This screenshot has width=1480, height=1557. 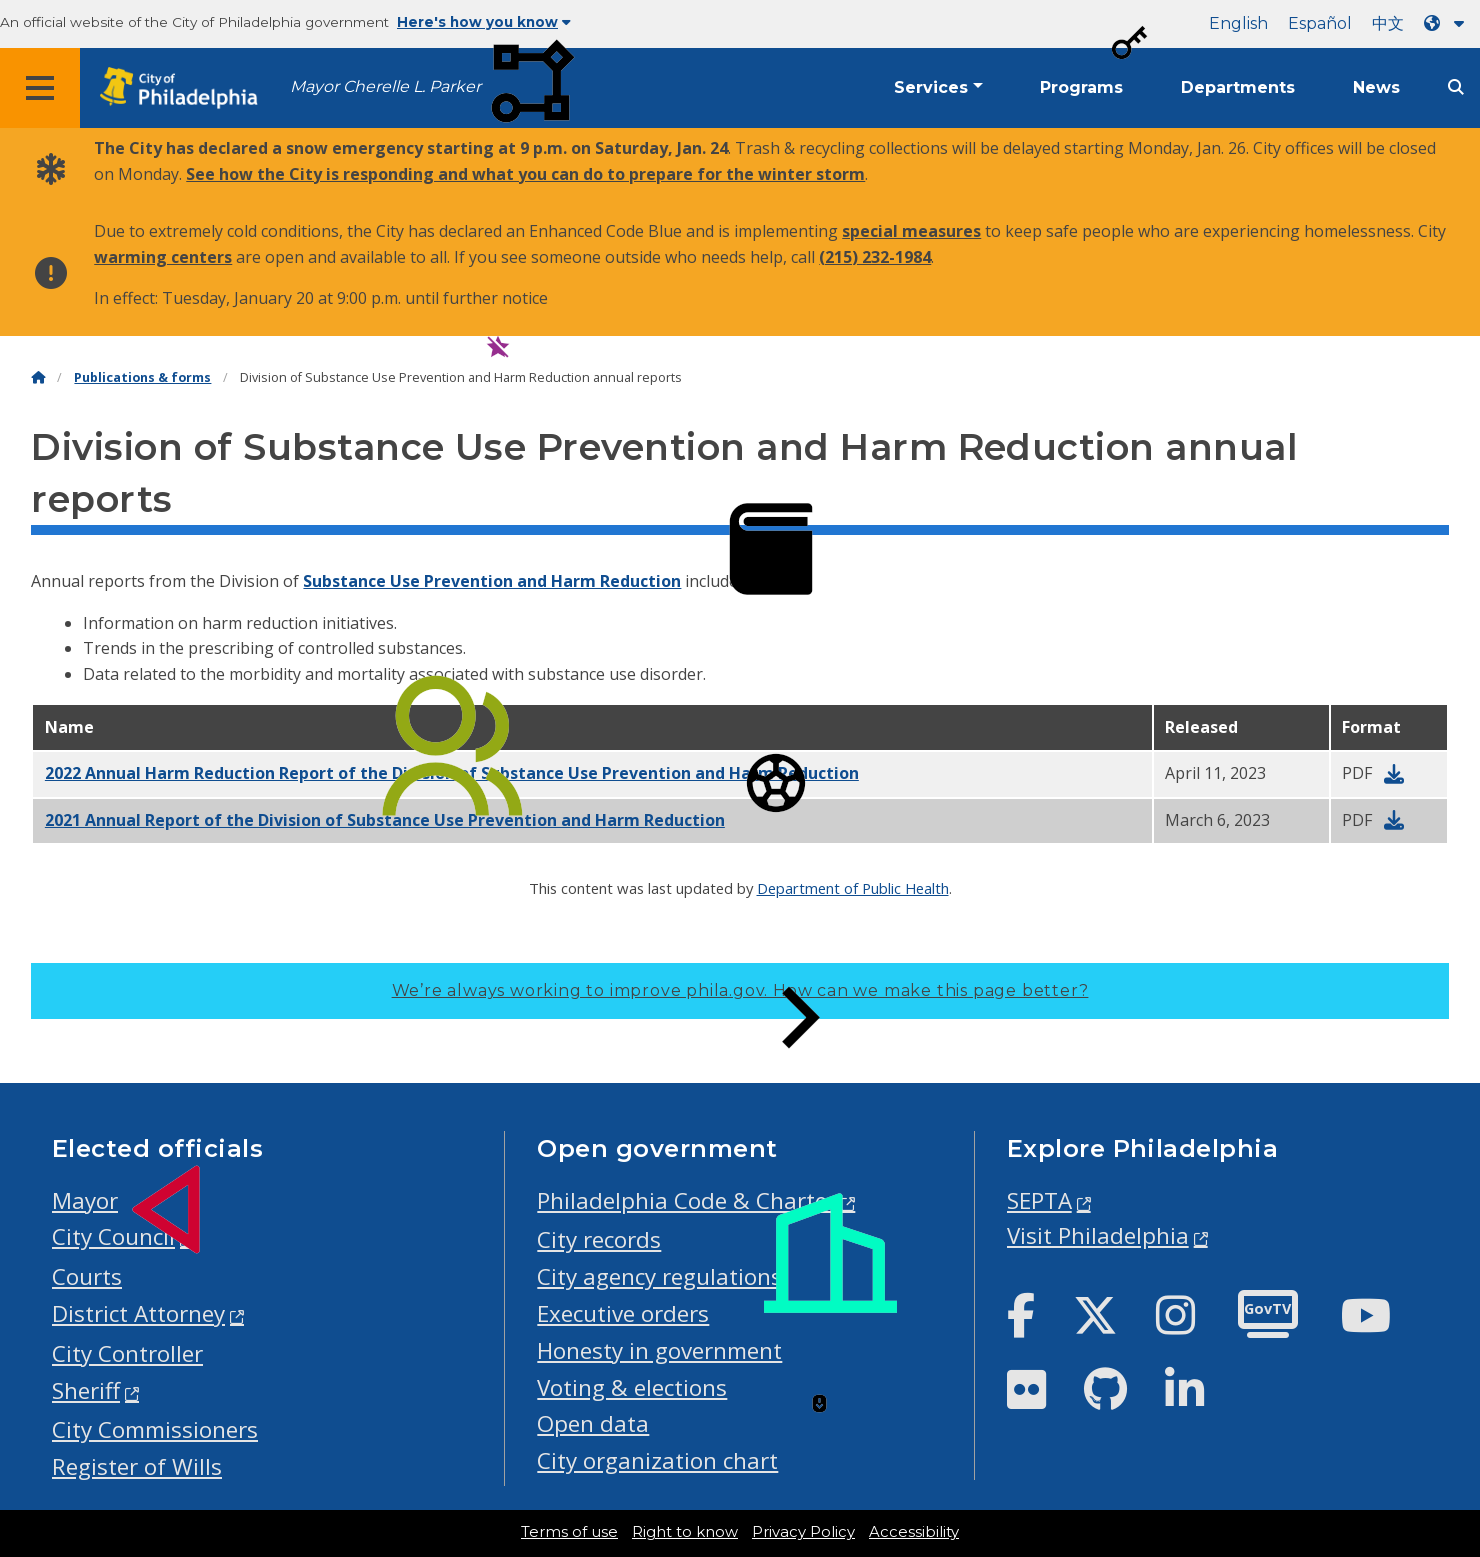 I want to click on access security or authentication settings, so click(x=1129, y=41).